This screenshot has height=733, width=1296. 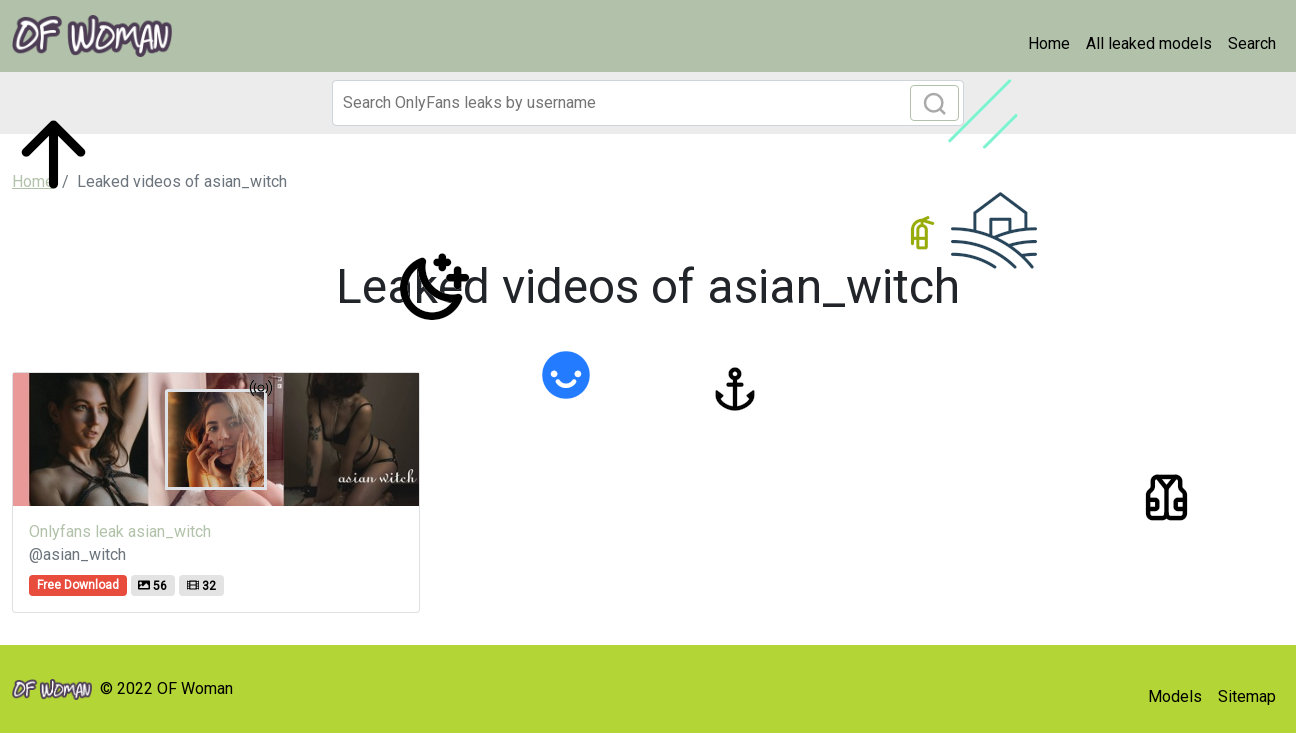 I want to click on fire safety equipment indicator, so click(x=921, y=233).